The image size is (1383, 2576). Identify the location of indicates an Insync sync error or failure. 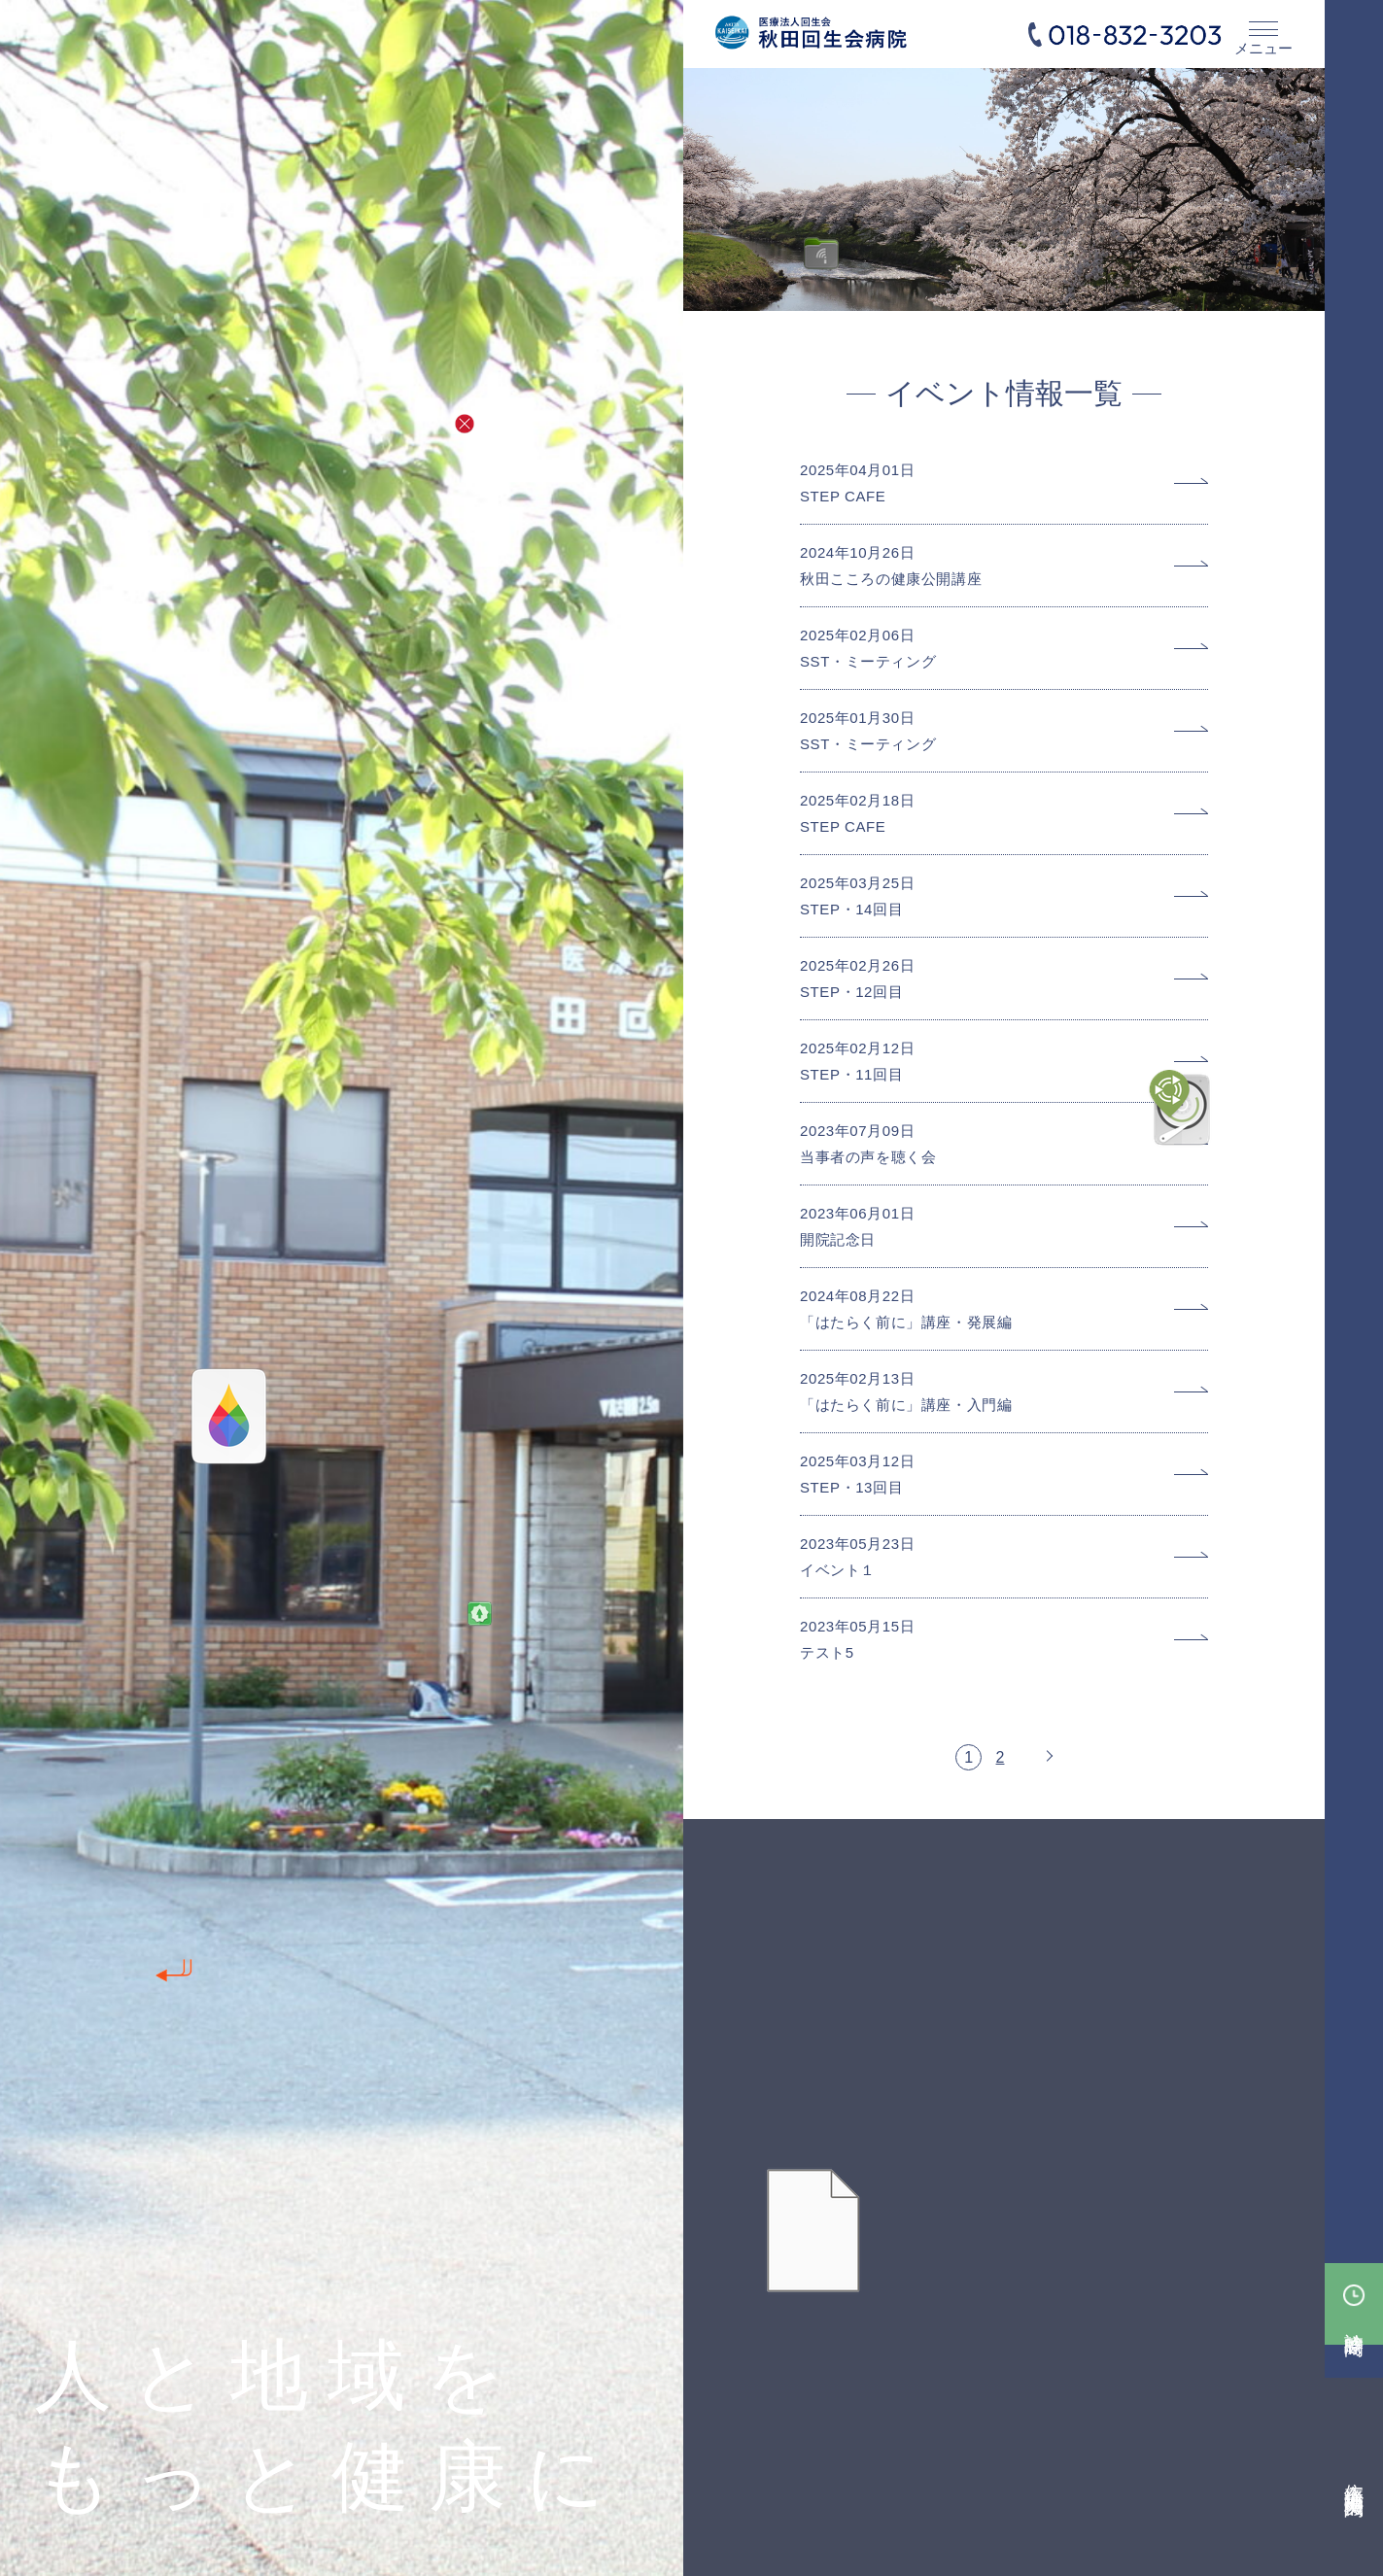
(465, 424).